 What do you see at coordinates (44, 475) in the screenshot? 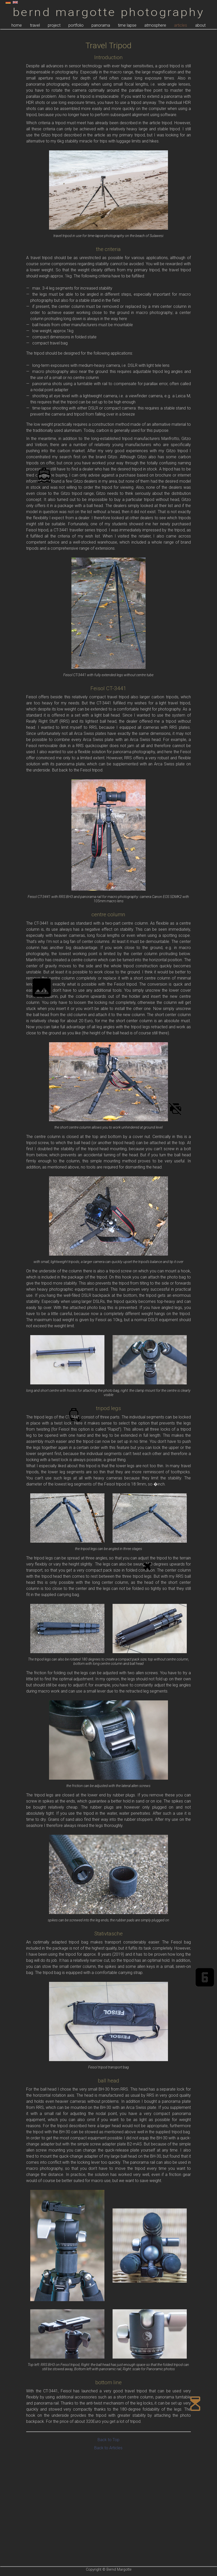
I see `get directions by ferry or boat` at bounding box center [44, 475].